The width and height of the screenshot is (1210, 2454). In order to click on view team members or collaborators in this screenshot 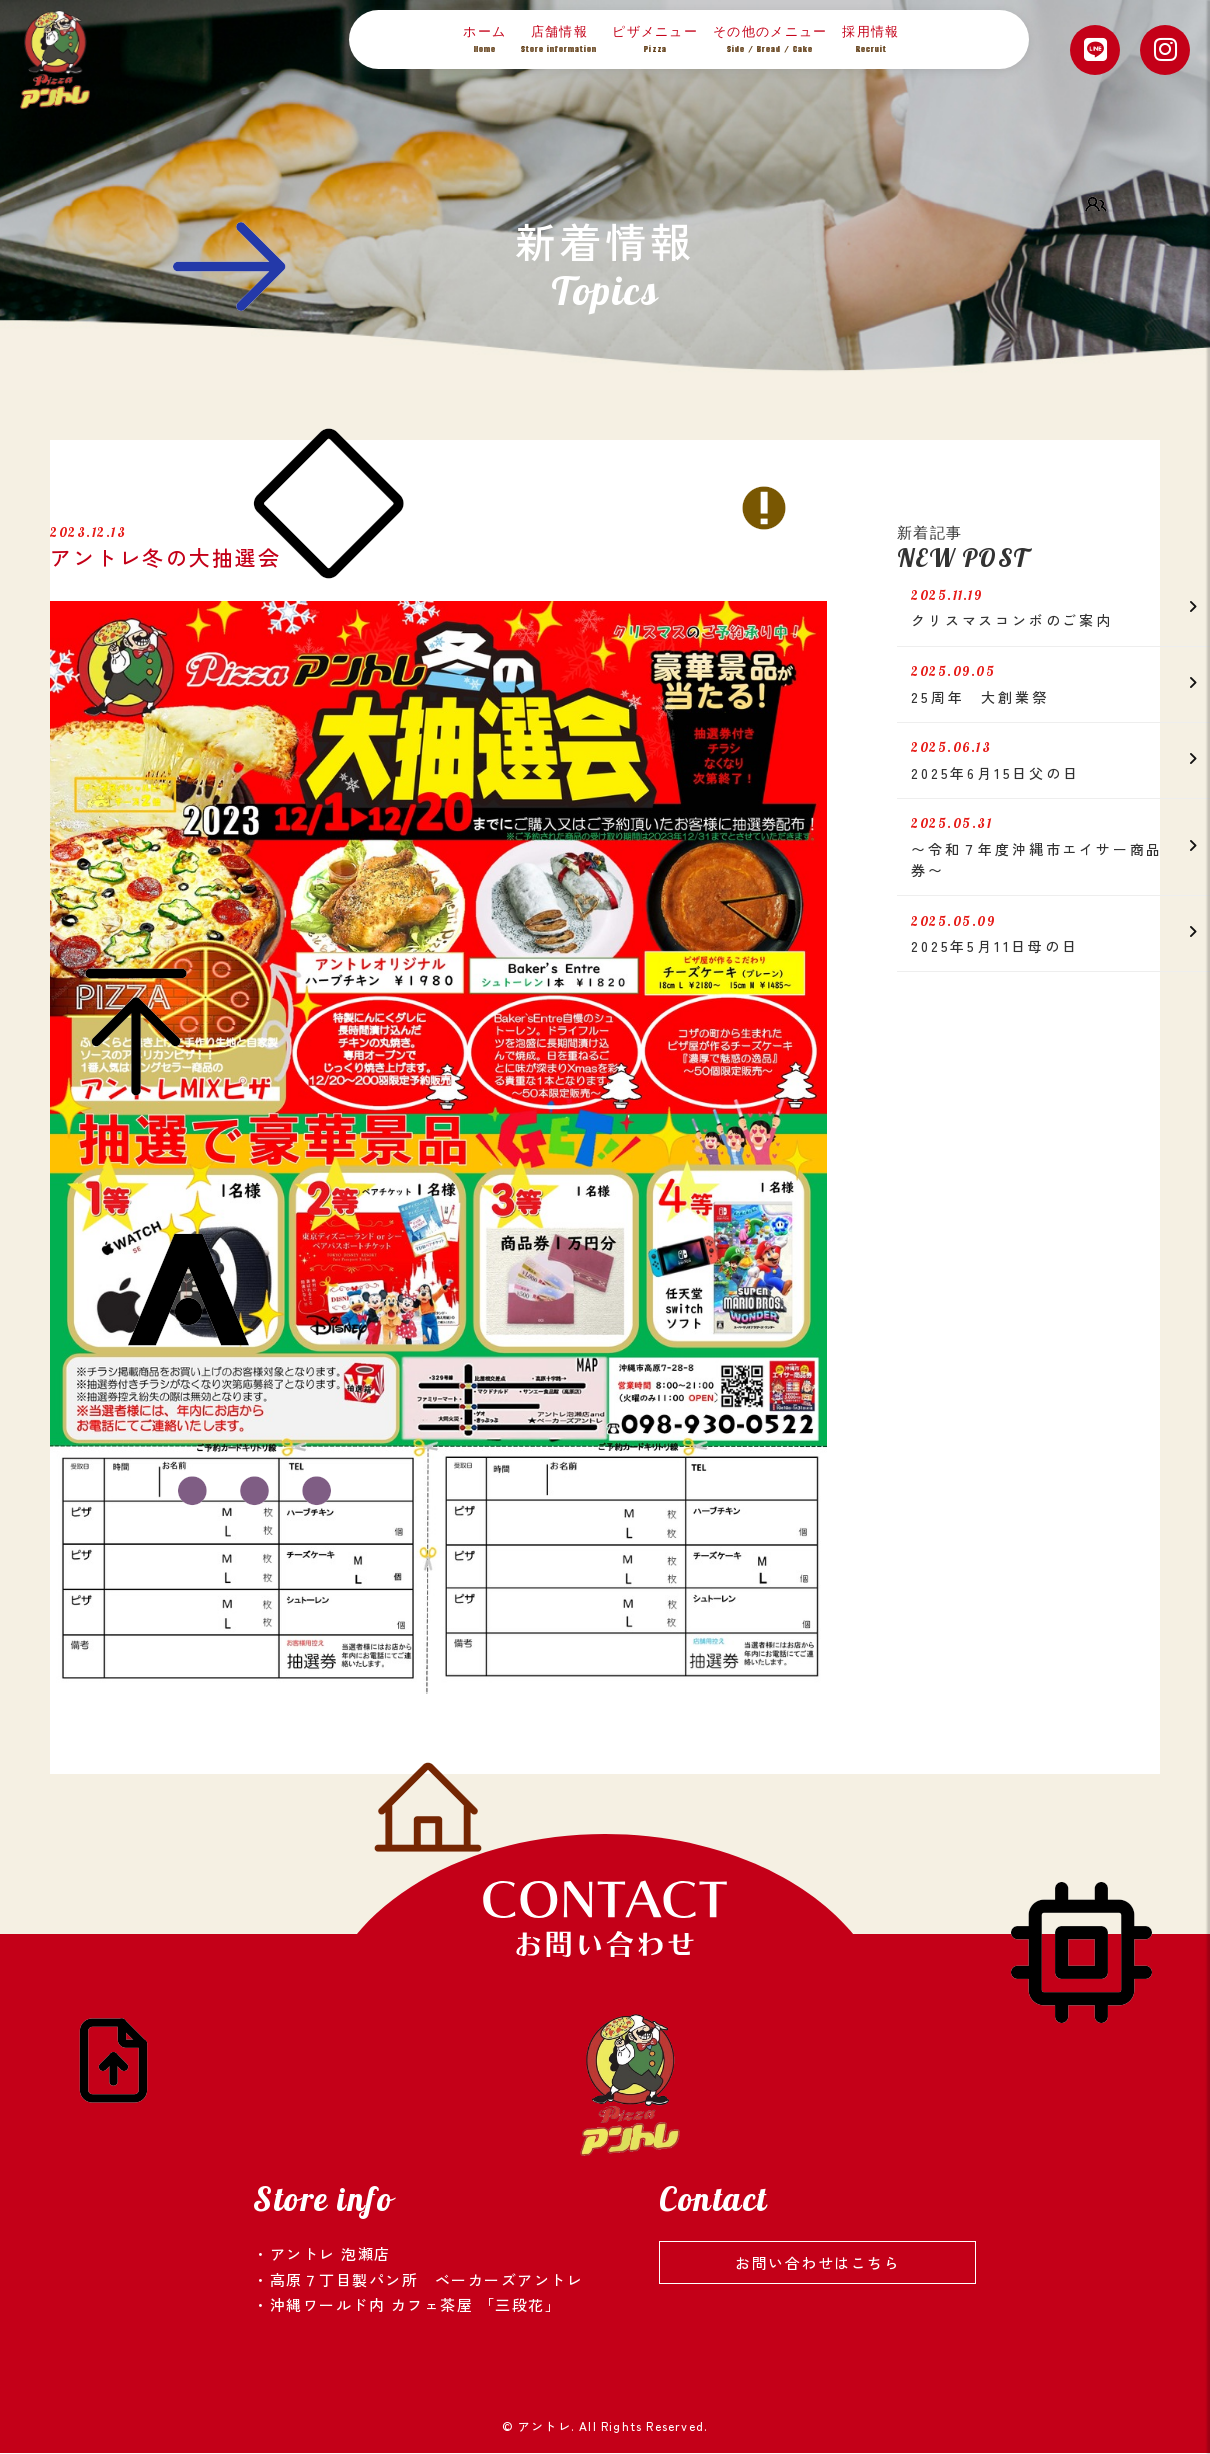, I will do `click(1096, 205)`.